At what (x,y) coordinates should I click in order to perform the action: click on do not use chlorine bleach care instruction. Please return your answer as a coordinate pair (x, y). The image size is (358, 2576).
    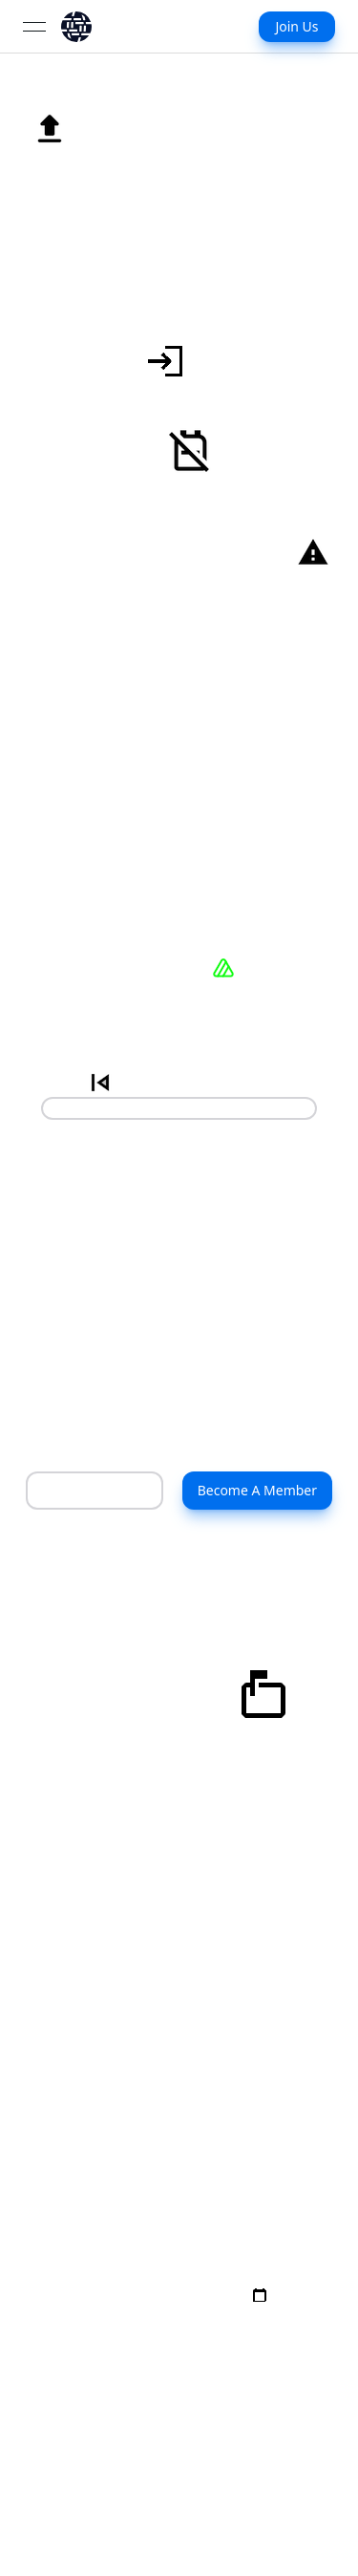
    Looking at the image, I should click on (223, 969).